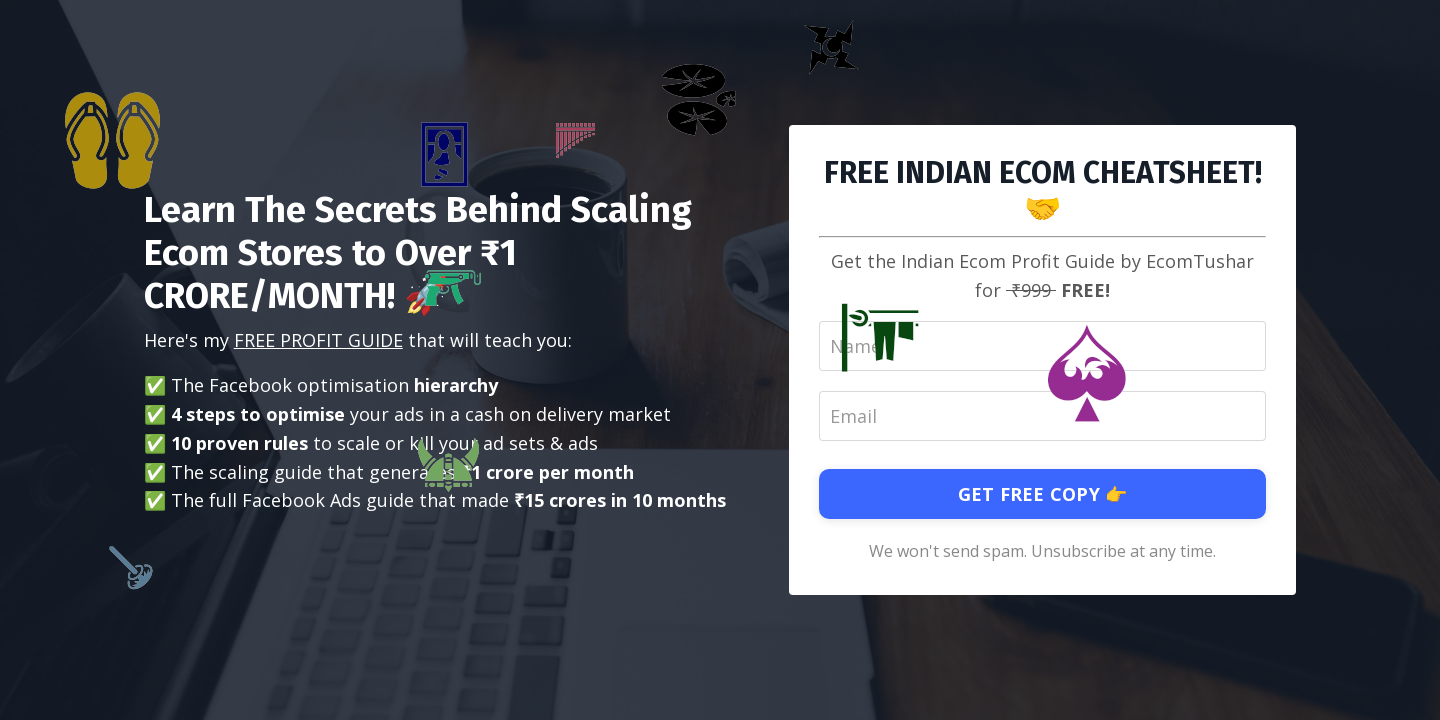 The height and width of the screenshot is (720, 1440). Describe the element at coordinates (1087, 374) in the screenshot. I see `indicates a hot streak or winning hand in a card game` at that location.